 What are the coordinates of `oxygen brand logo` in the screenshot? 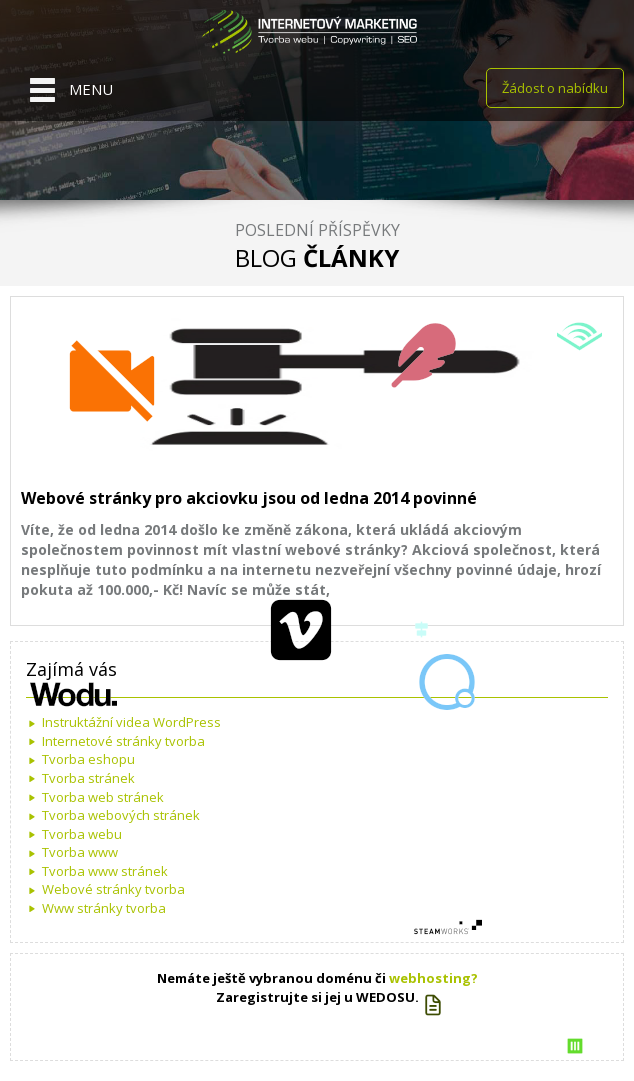 It's located at (447, 682).